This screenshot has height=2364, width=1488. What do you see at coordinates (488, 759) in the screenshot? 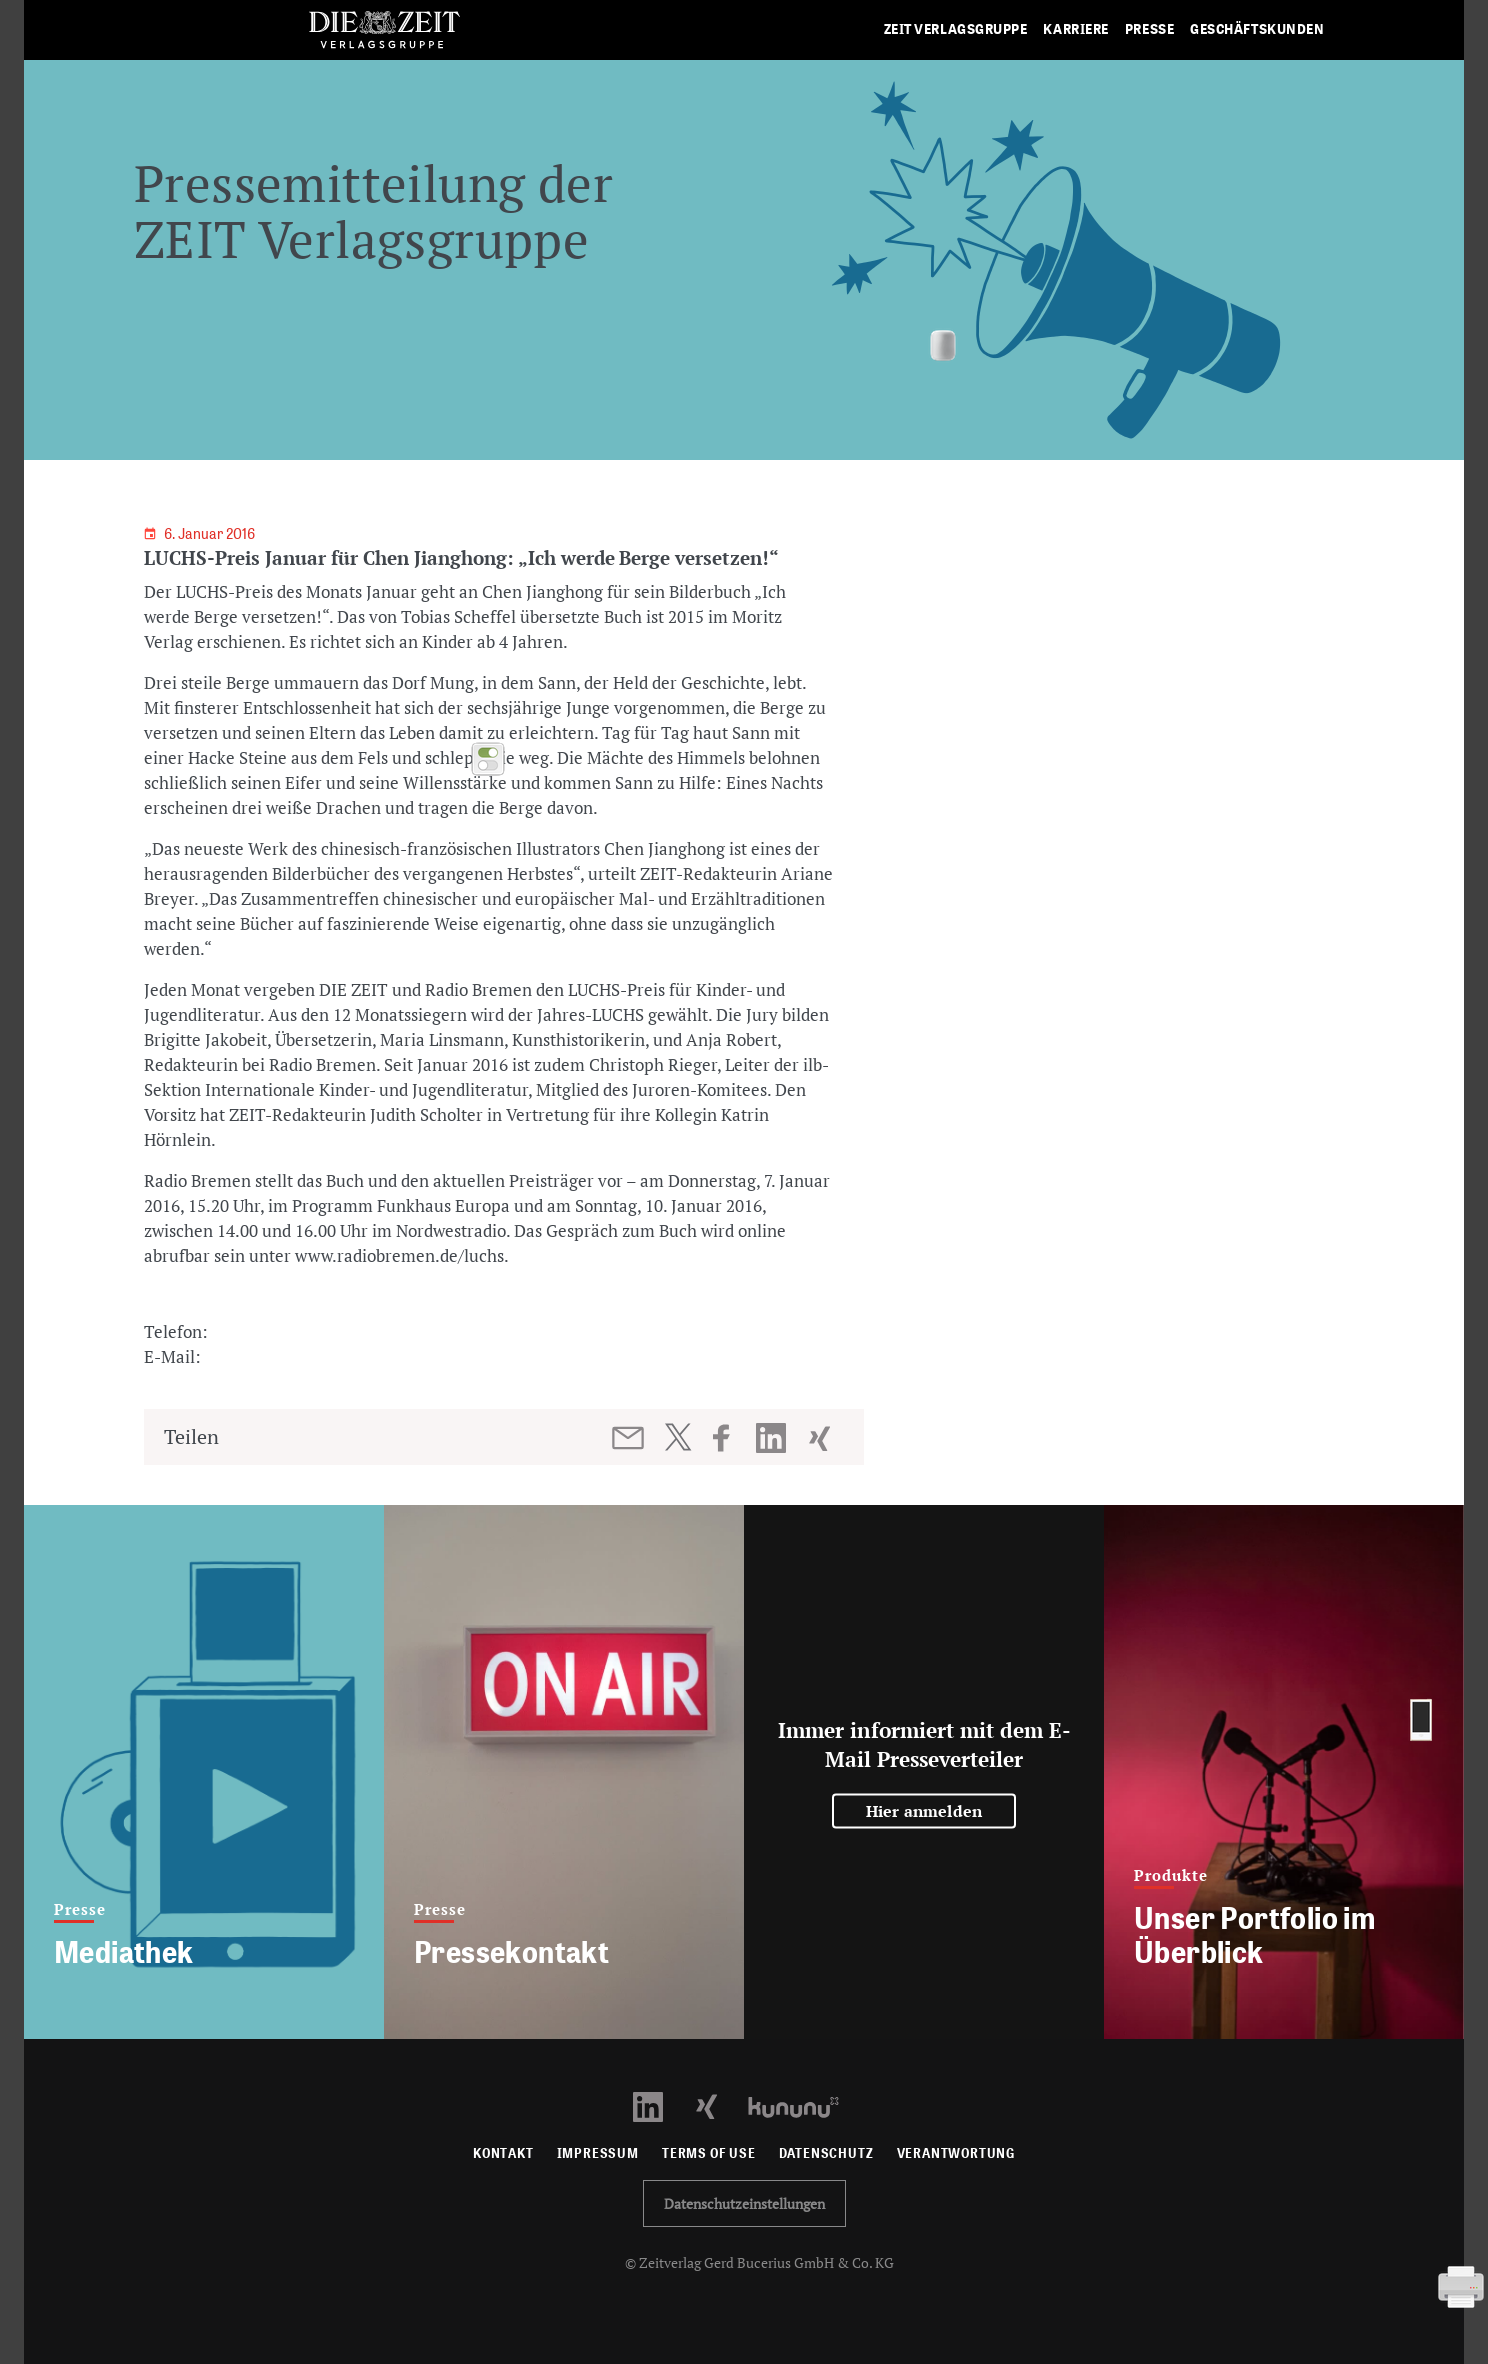
I see `open gnome tweaks settings` at bounding box center [488, 759].